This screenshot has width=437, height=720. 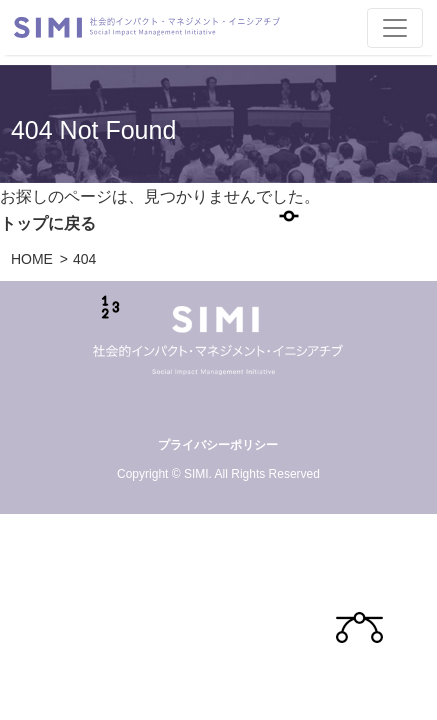 I want to click on access numbered list formatting, so click(x=110, y=307).